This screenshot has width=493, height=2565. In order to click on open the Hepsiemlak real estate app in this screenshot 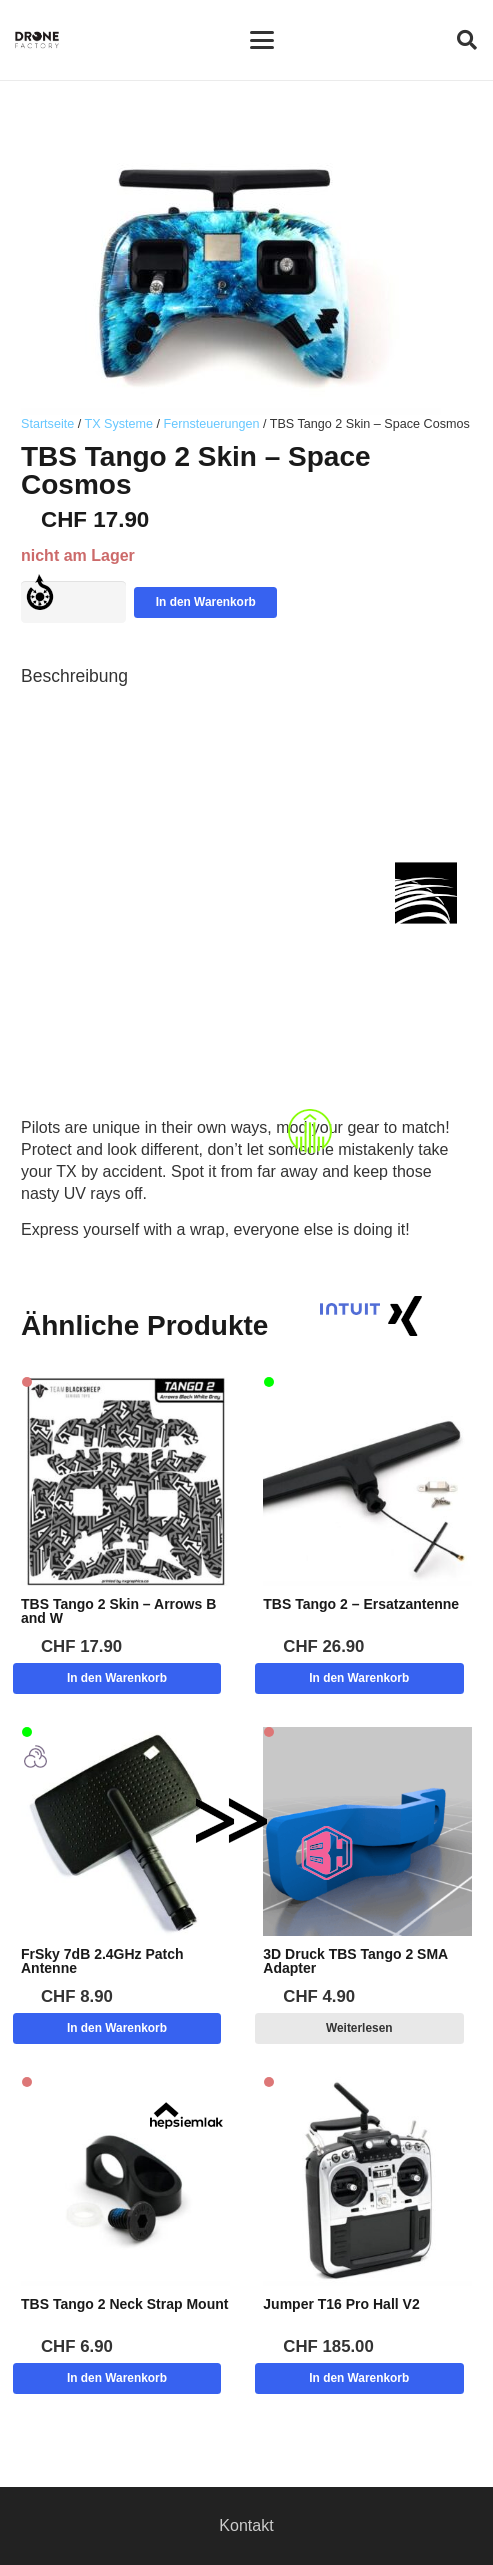, I will do `click(186, 2115)`.